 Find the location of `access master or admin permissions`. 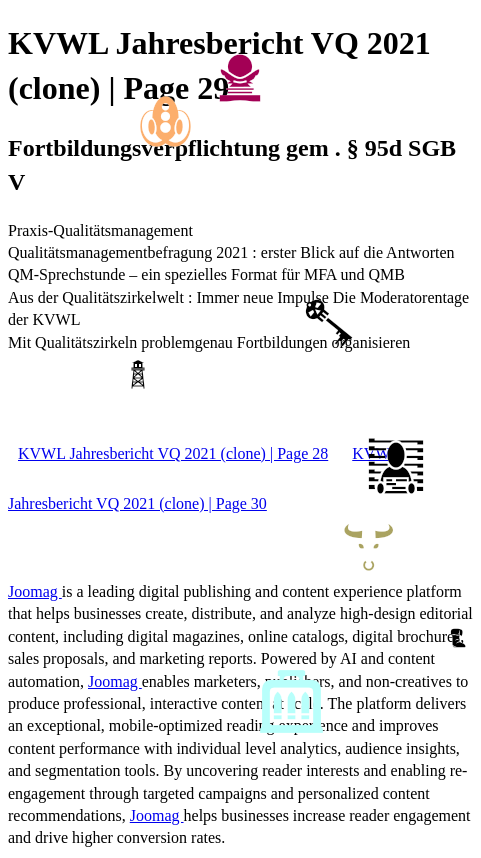

access master or admin permissions is located at coordinates (329, 323).